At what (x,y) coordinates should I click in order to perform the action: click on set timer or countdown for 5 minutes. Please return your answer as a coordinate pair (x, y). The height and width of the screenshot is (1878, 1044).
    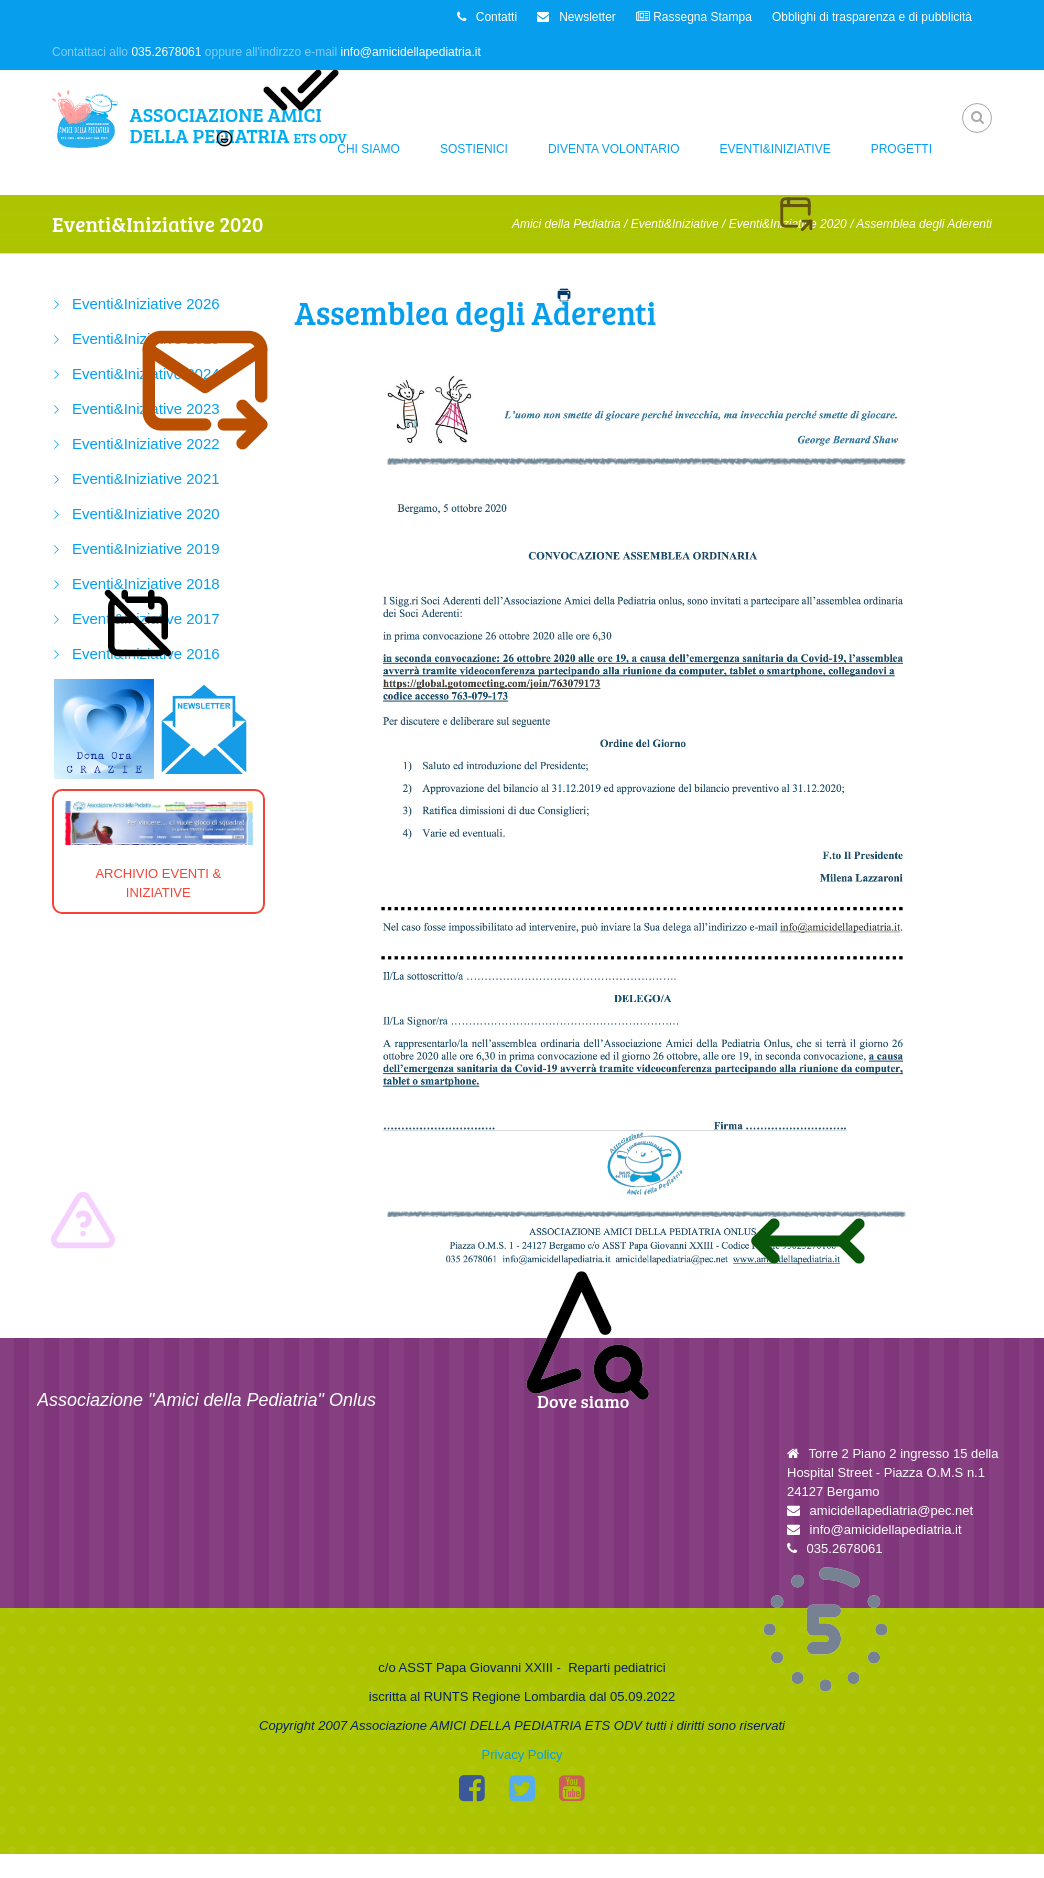
    Looking at the image, I should click on (825, 1629).